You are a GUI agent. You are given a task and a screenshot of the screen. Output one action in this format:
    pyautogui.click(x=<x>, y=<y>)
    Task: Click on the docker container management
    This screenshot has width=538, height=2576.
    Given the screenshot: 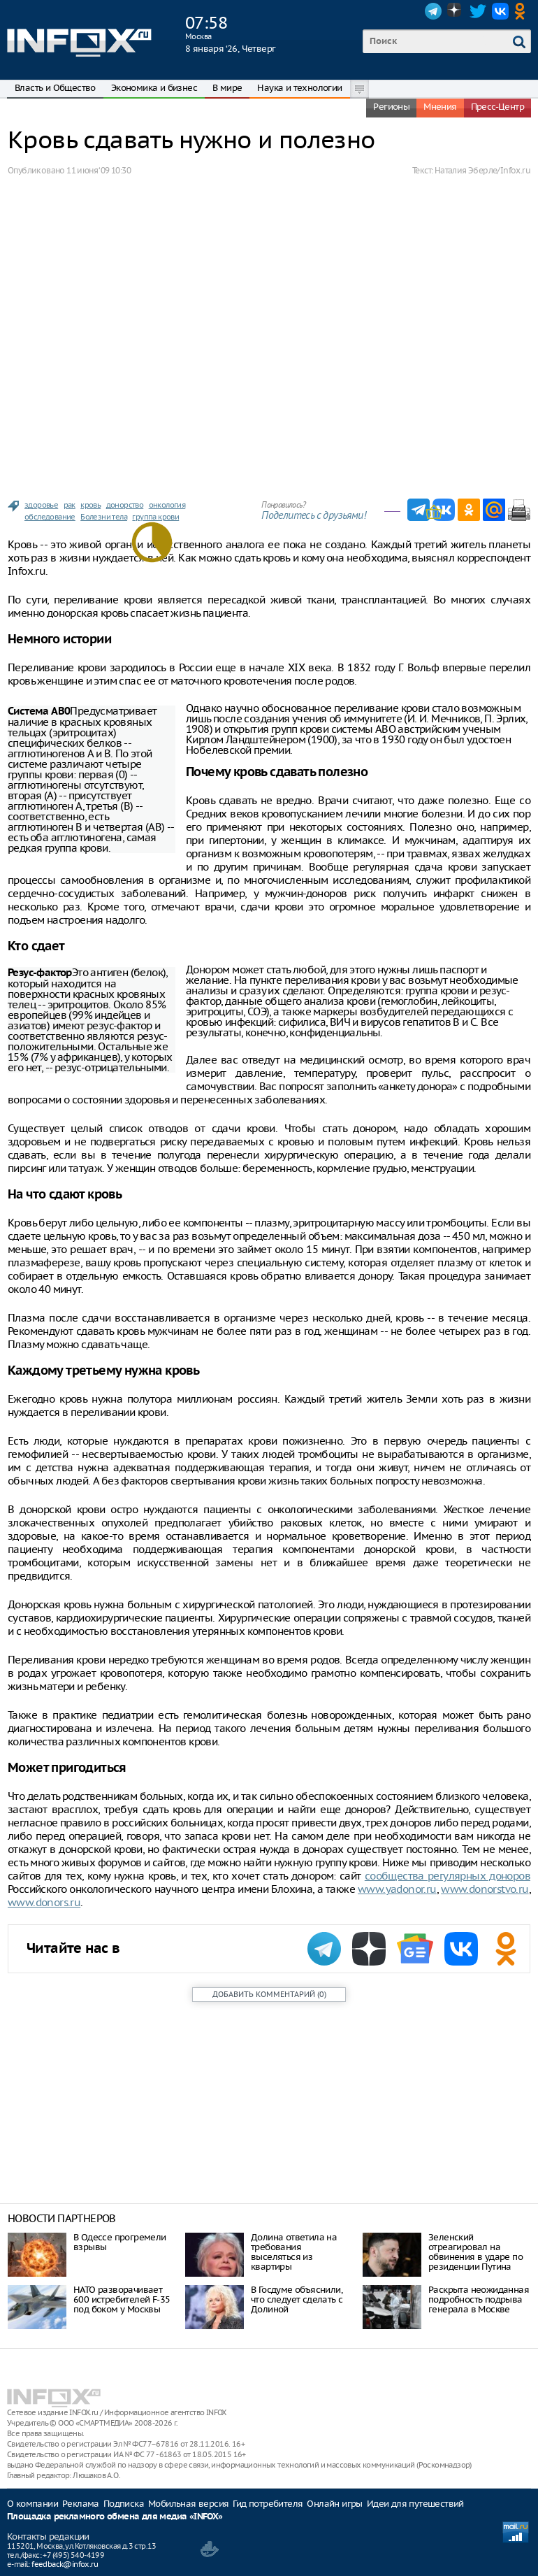 What is the action you would take?
    pyautogui.click(x=209, y=2549)
    